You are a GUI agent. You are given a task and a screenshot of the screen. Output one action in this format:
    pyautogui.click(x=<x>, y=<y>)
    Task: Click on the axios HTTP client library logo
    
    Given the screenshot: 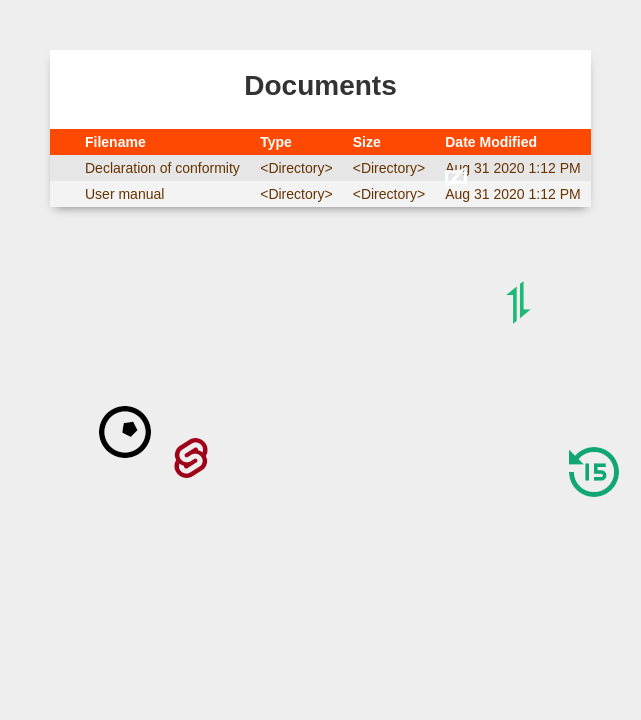 What is the action you would take?
    pyautogui.click(x=518, y=302)
    